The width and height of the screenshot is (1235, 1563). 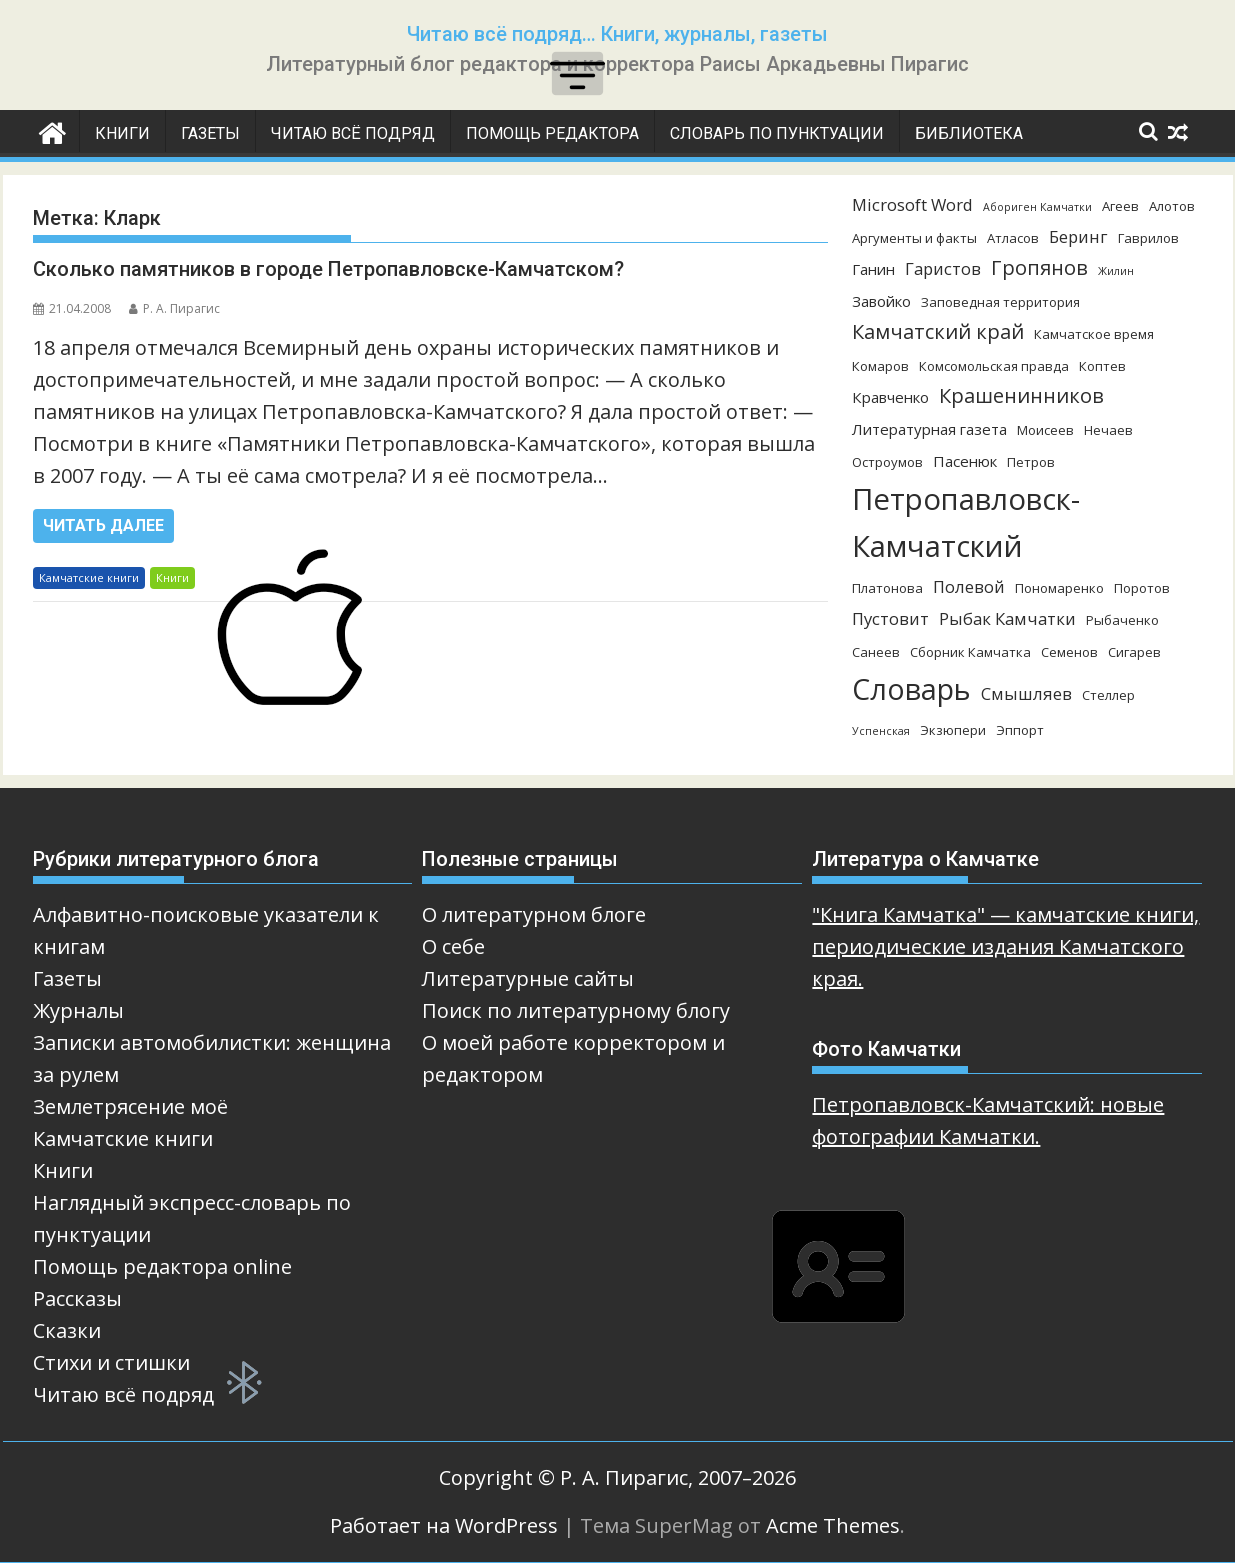 What do you see at coordinates (838, 1266) in the screenshot?
I see `view profile or account details` at bounding box center [838, 1266].